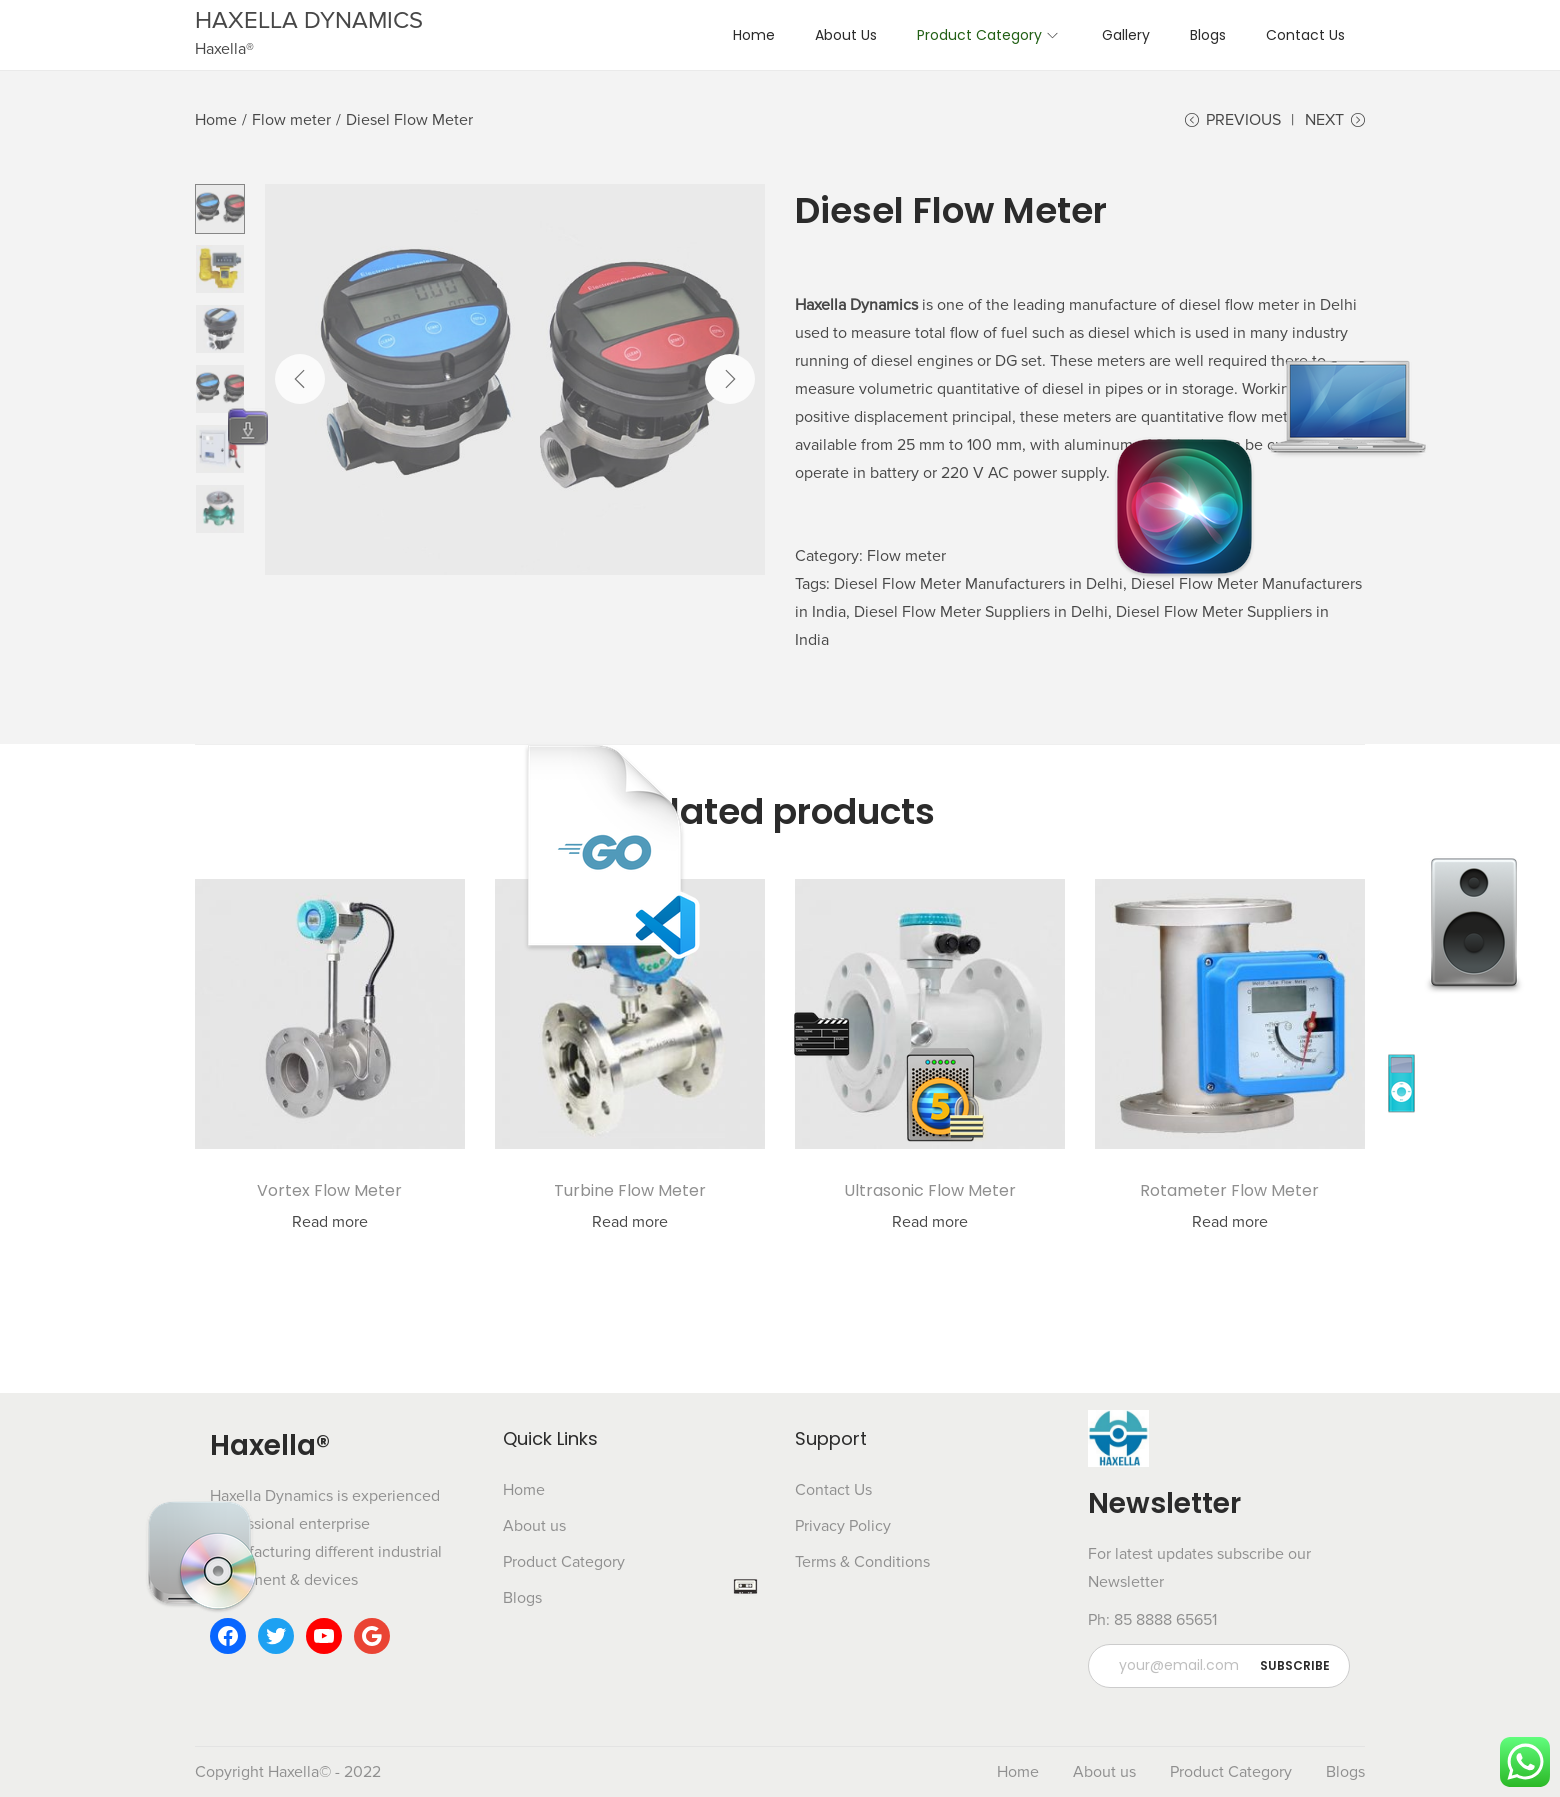  Describe the element at coordinates (821, 1035) in the screenshot. I see `open your movies folder` at that location.